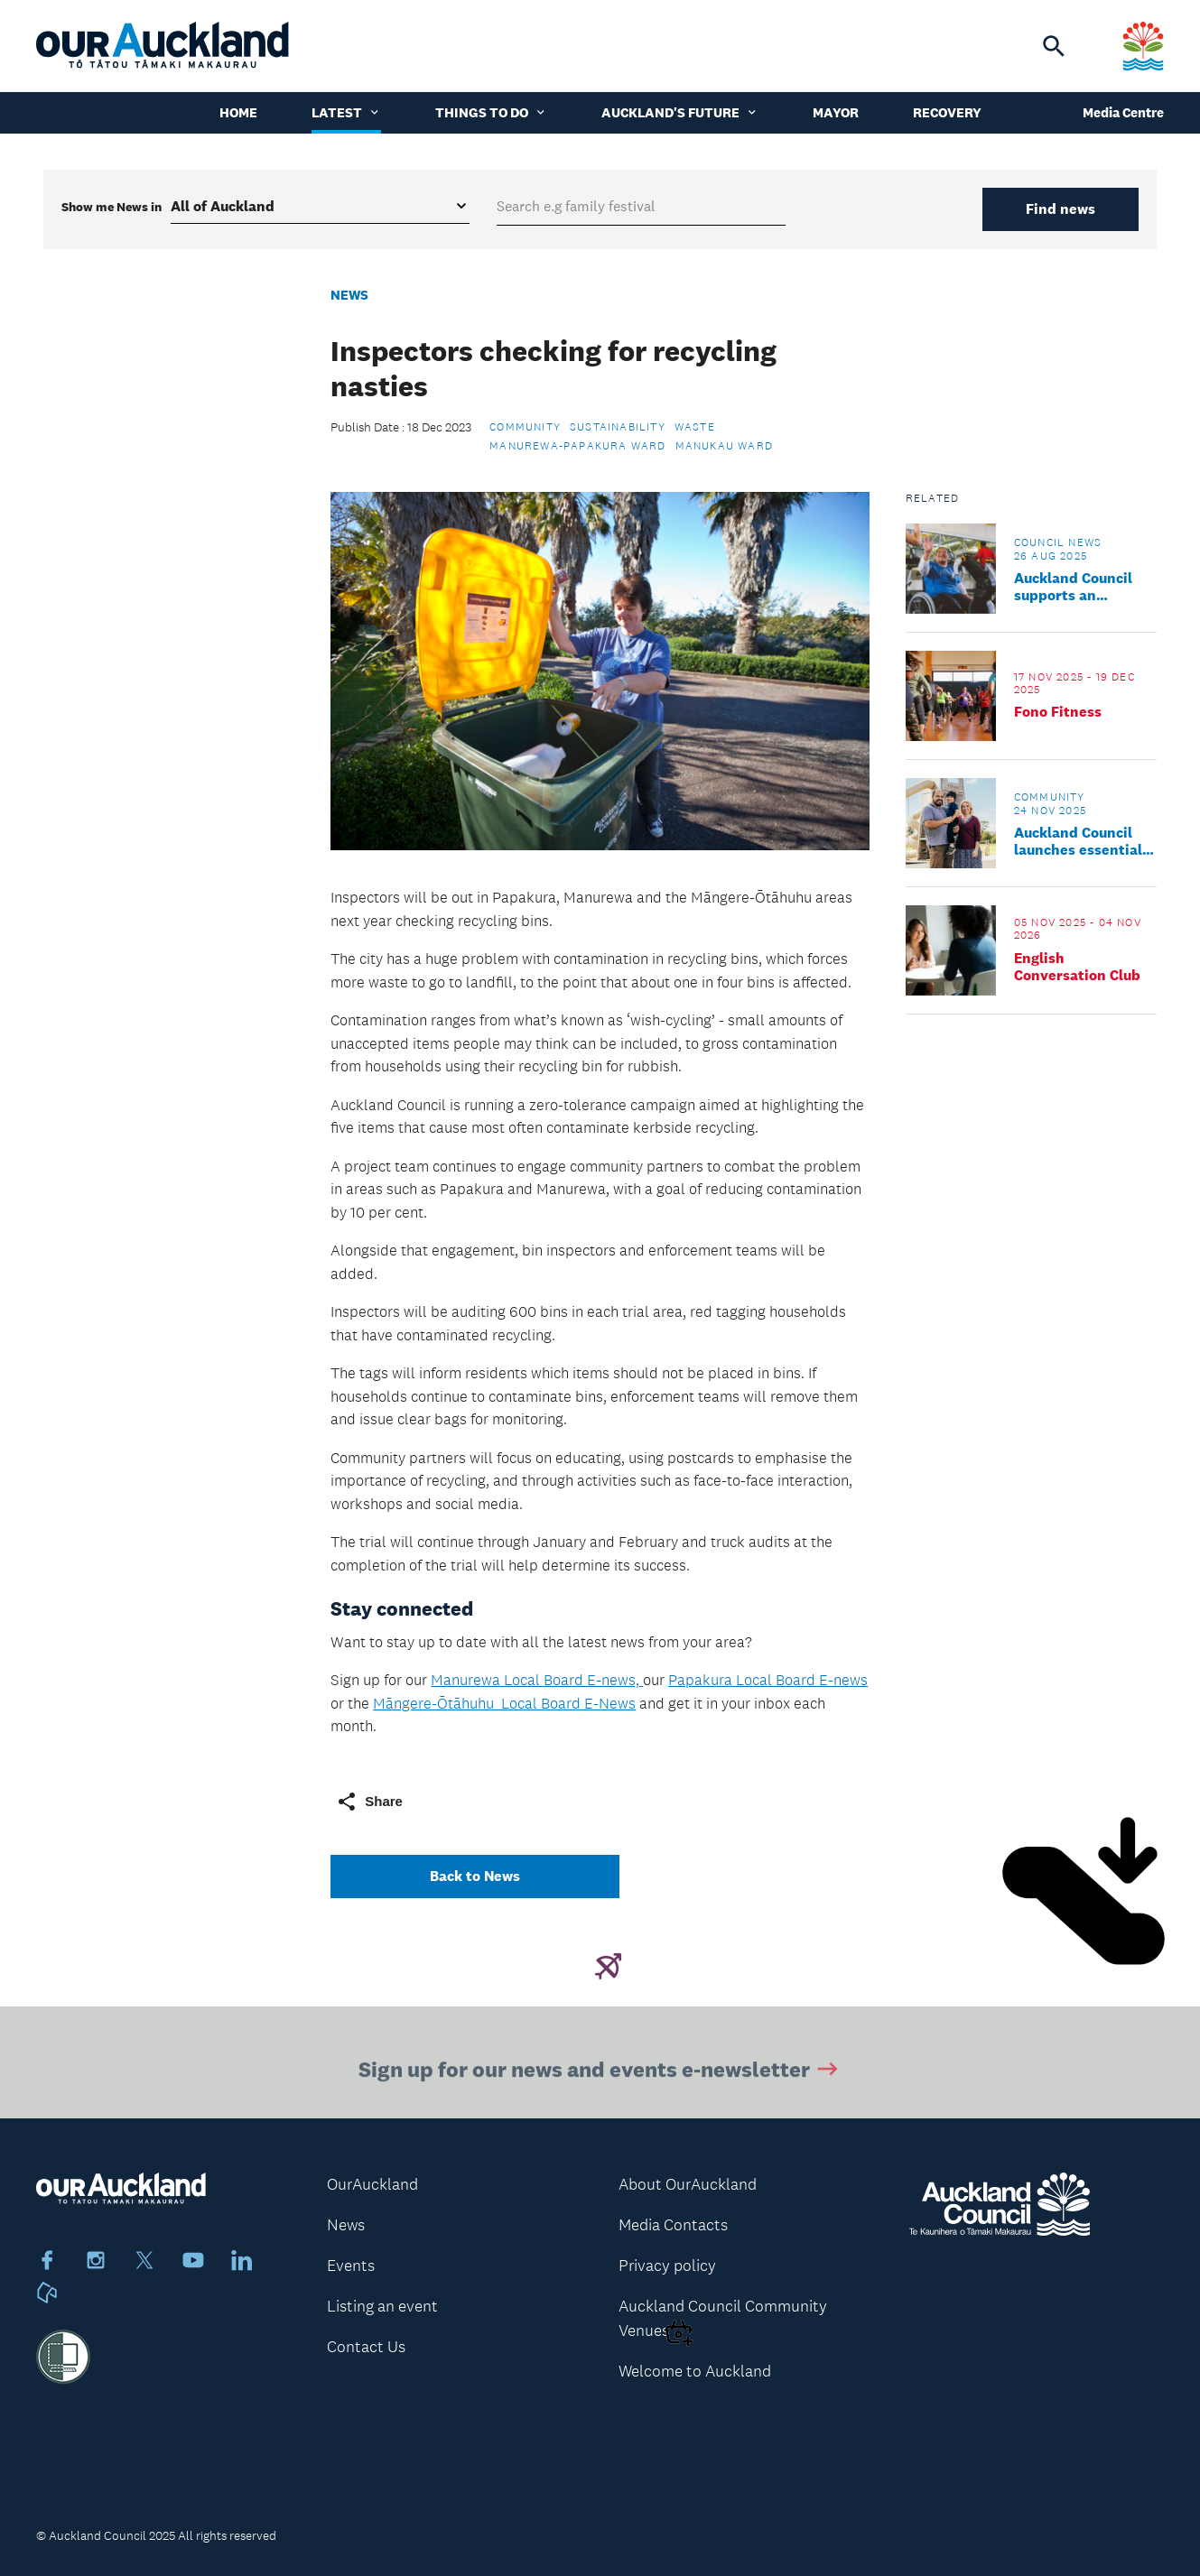  Describe the element at coordinates (678, 2331) in the screenshot. I see `add item to shopping basket` at that location.